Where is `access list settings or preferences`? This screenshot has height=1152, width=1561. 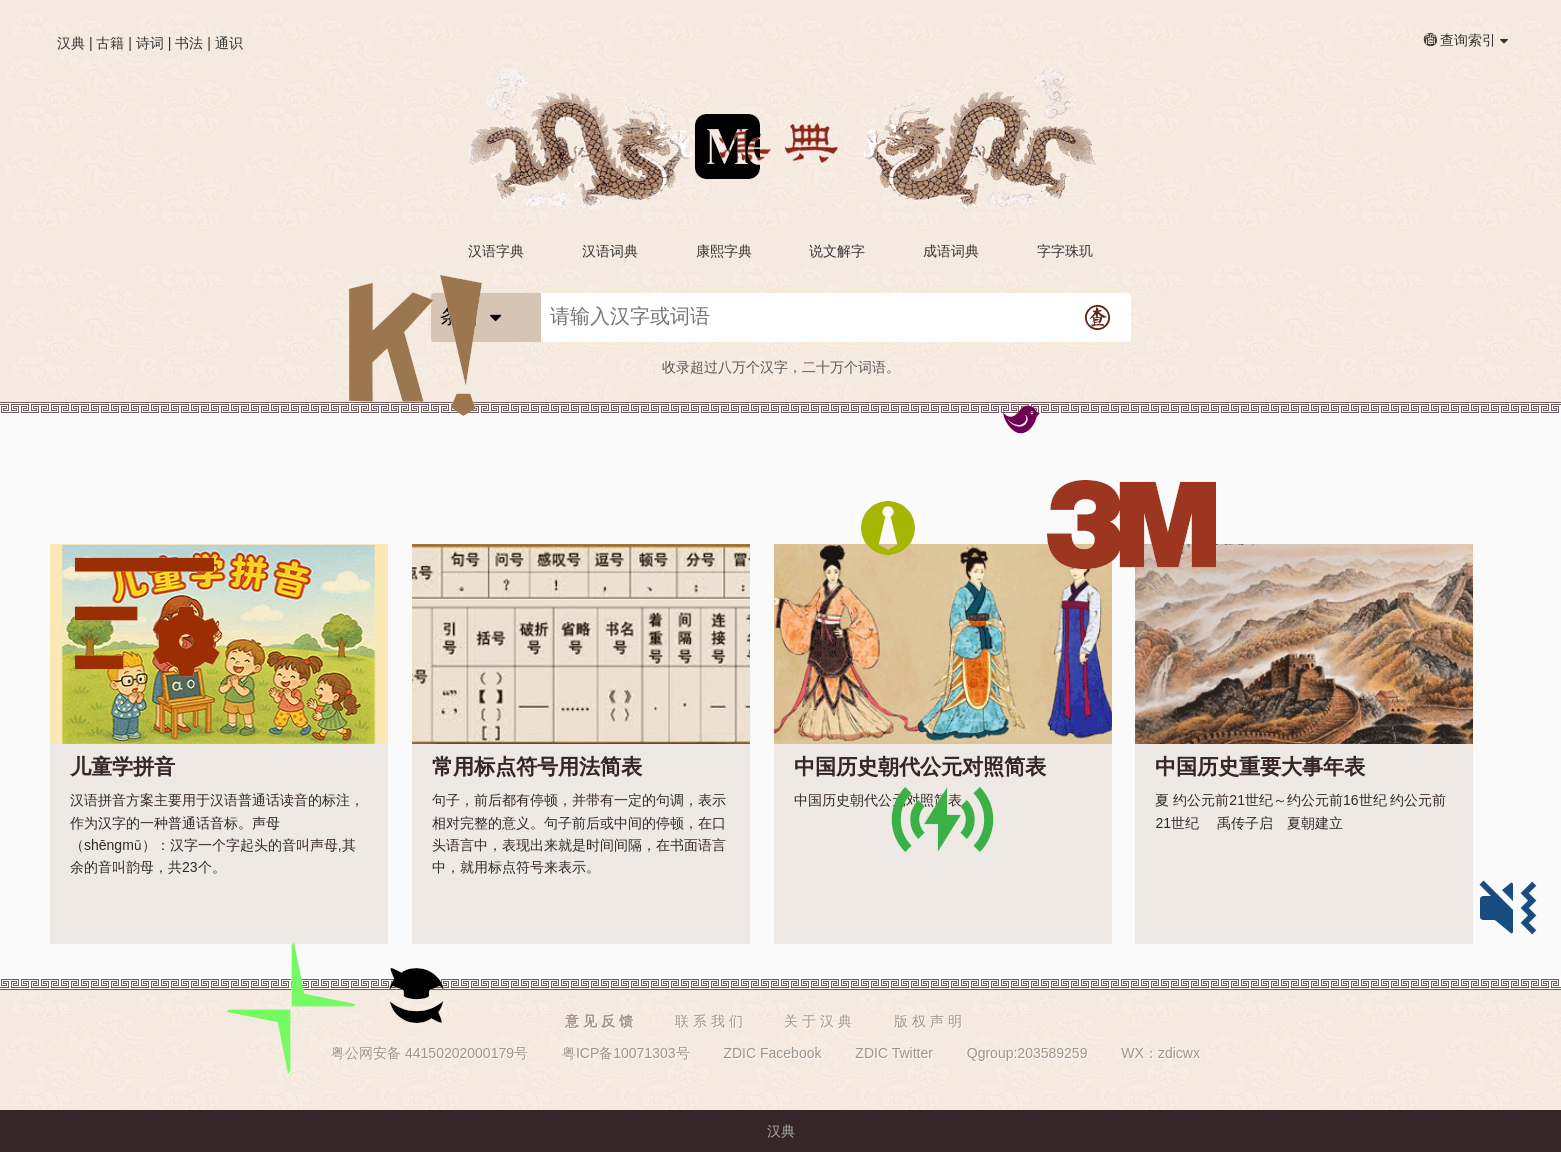 access list settings or preferences is located at coordinates (144, 613).